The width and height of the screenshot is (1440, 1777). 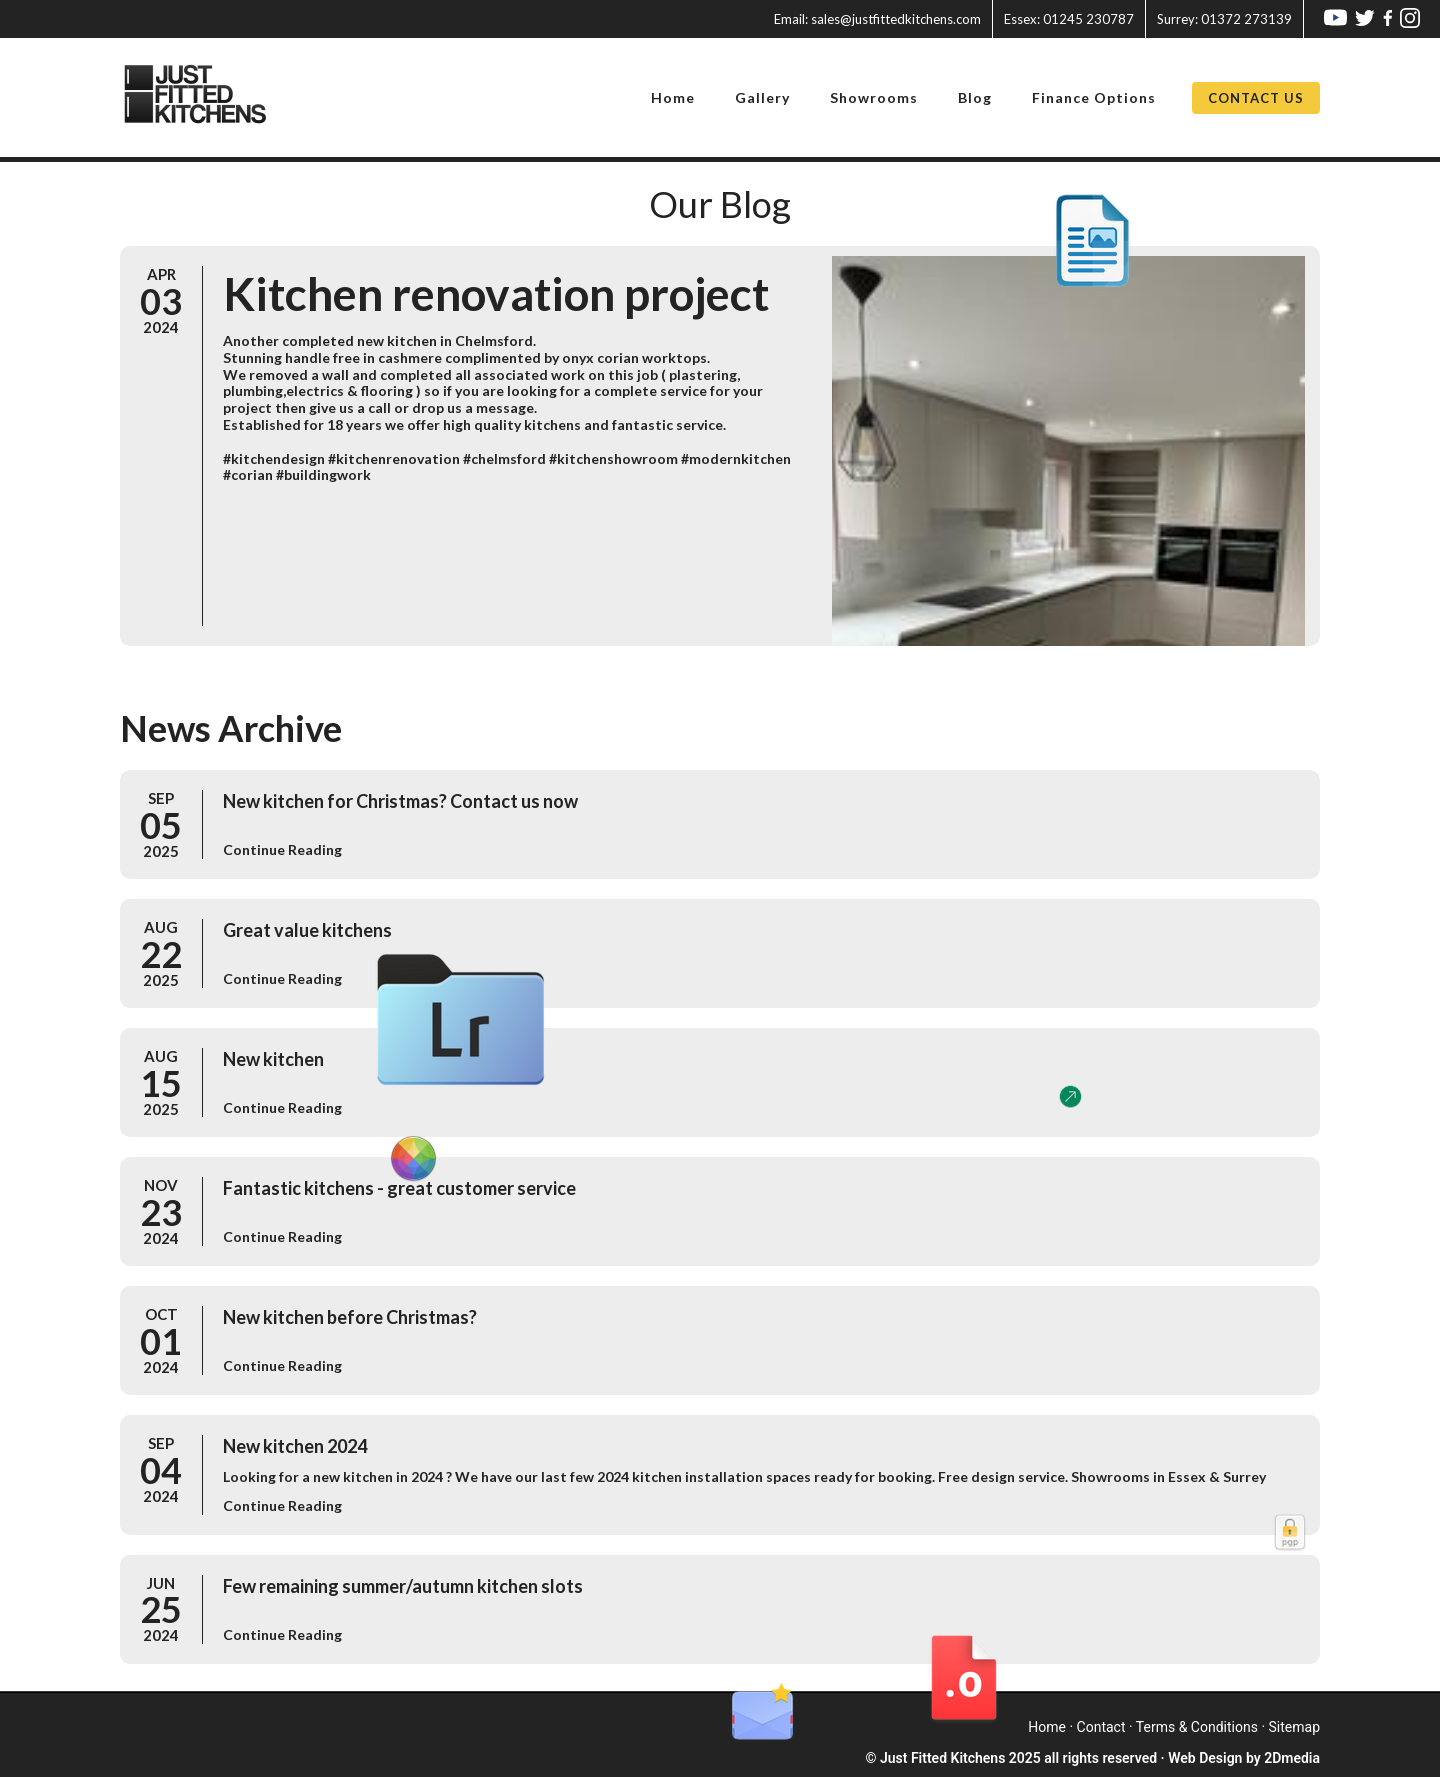 I want to click on open folder containing Adobe Lightroom files, so click(x=460, y=1024).